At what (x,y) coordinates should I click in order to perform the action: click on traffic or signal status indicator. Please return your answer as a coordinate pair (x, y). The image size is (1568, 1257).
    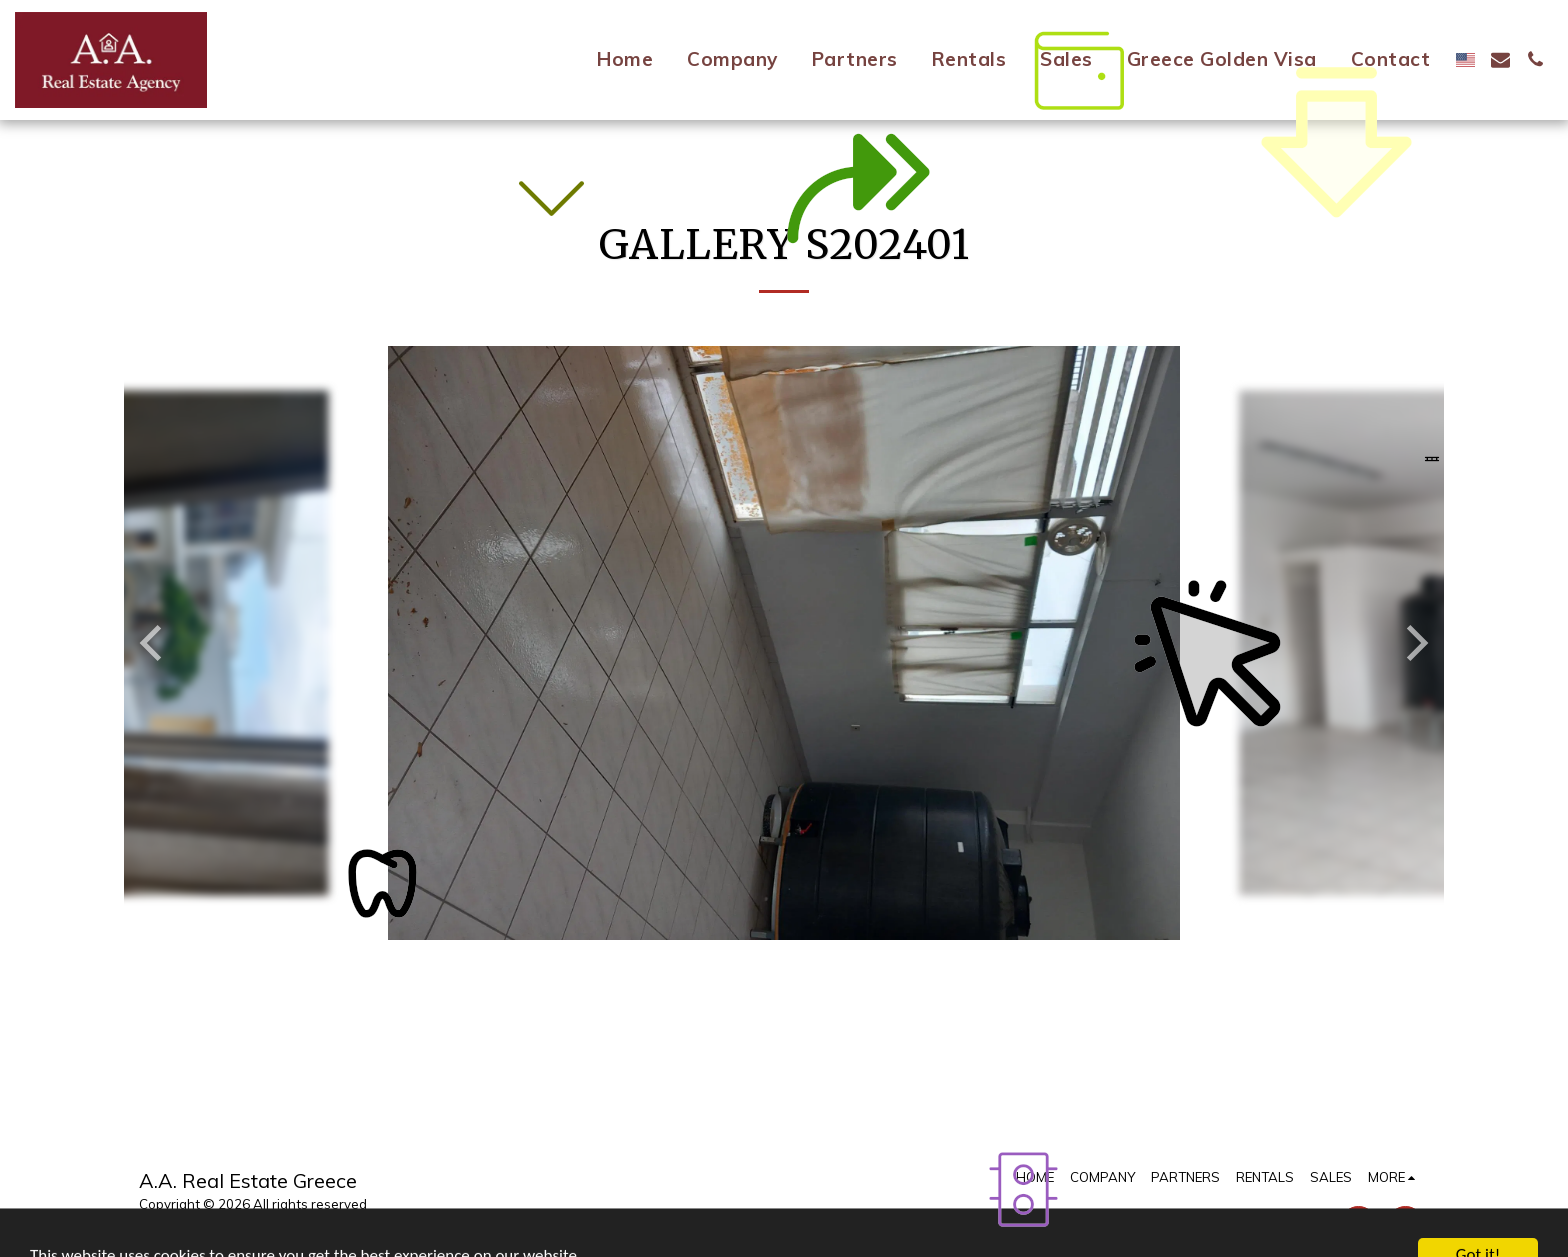
    Looking at the image, I should click on (1023, 1189).